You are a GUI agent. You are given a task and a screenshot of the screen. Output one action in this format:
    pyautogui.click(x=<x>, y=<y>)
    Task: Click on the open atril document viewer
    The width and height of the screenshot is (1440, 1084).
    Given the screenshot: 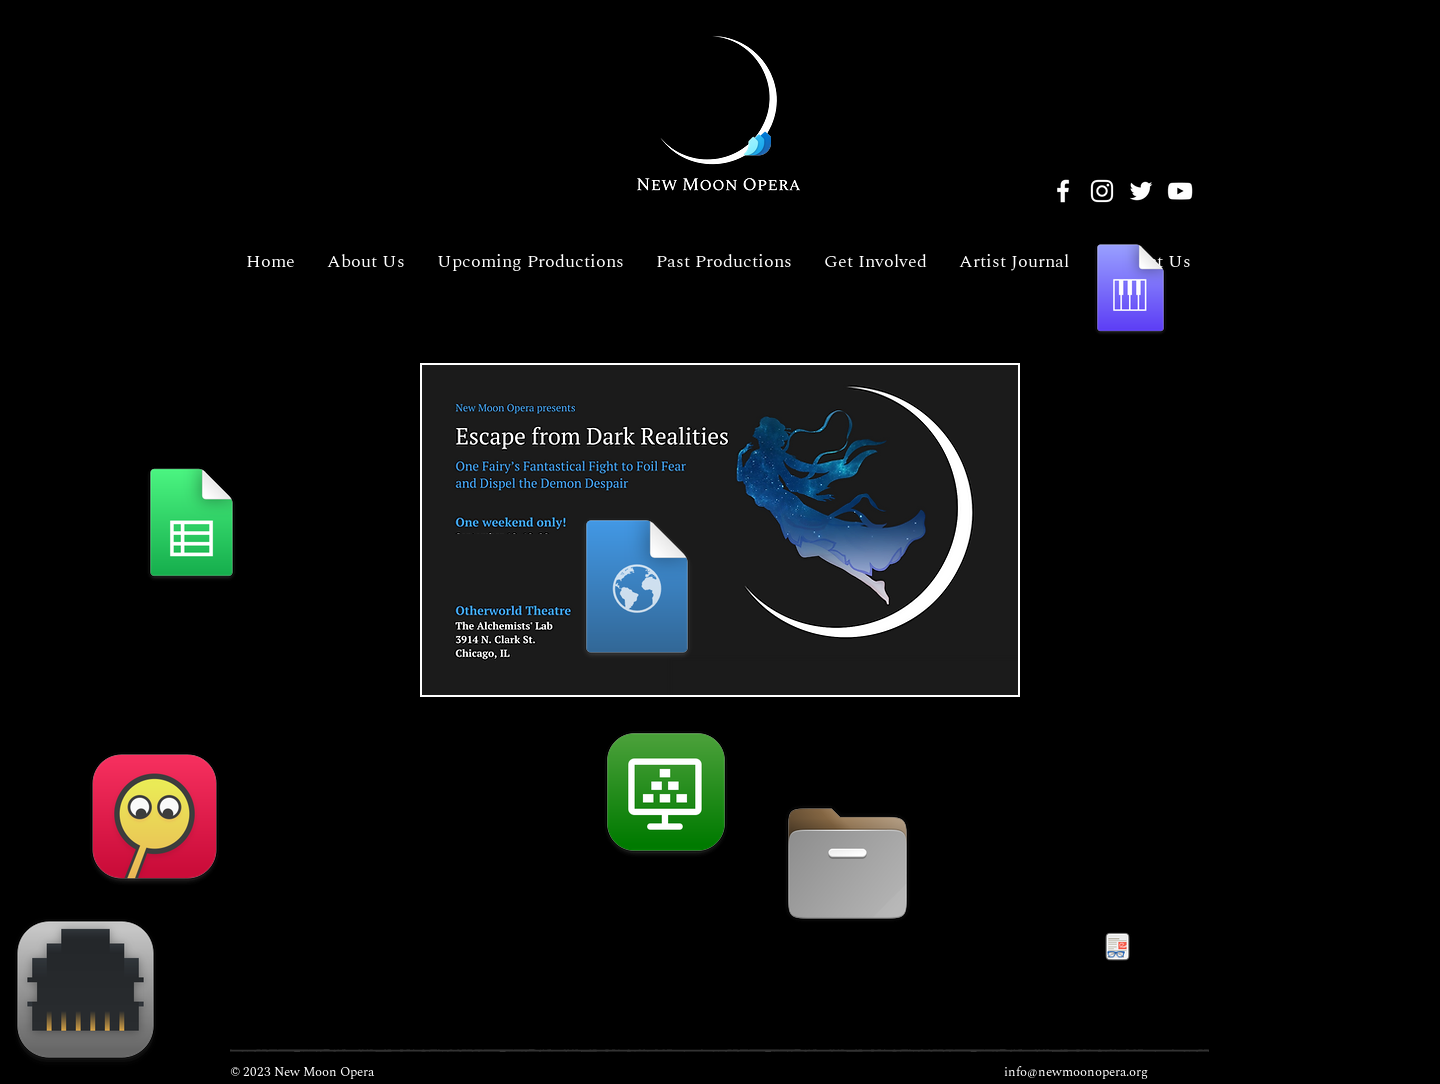 What is the action you would take?
    pyautogui.click(x=1117, y=946)
    